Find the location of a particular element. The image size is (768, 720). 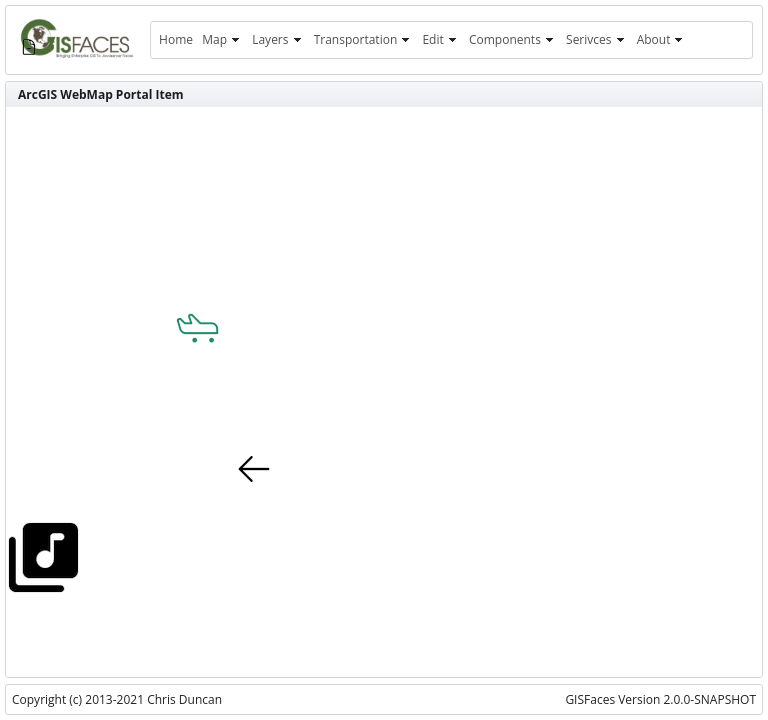

create a new document is located at coordinates (29, 47).